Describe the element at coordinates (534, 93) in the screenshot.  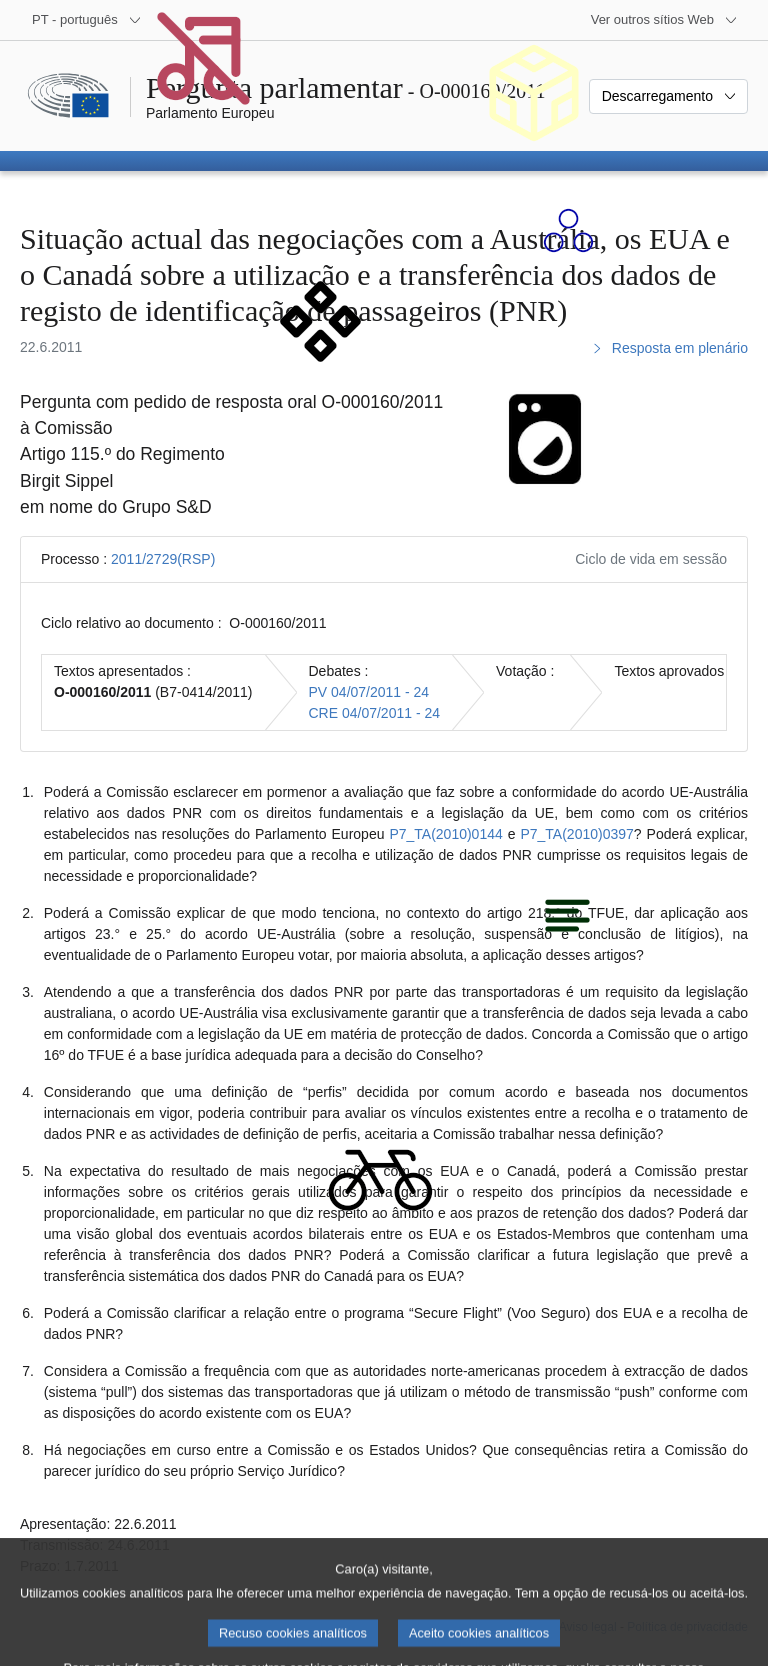
I see `open CodeSandbox development environment` at that location.